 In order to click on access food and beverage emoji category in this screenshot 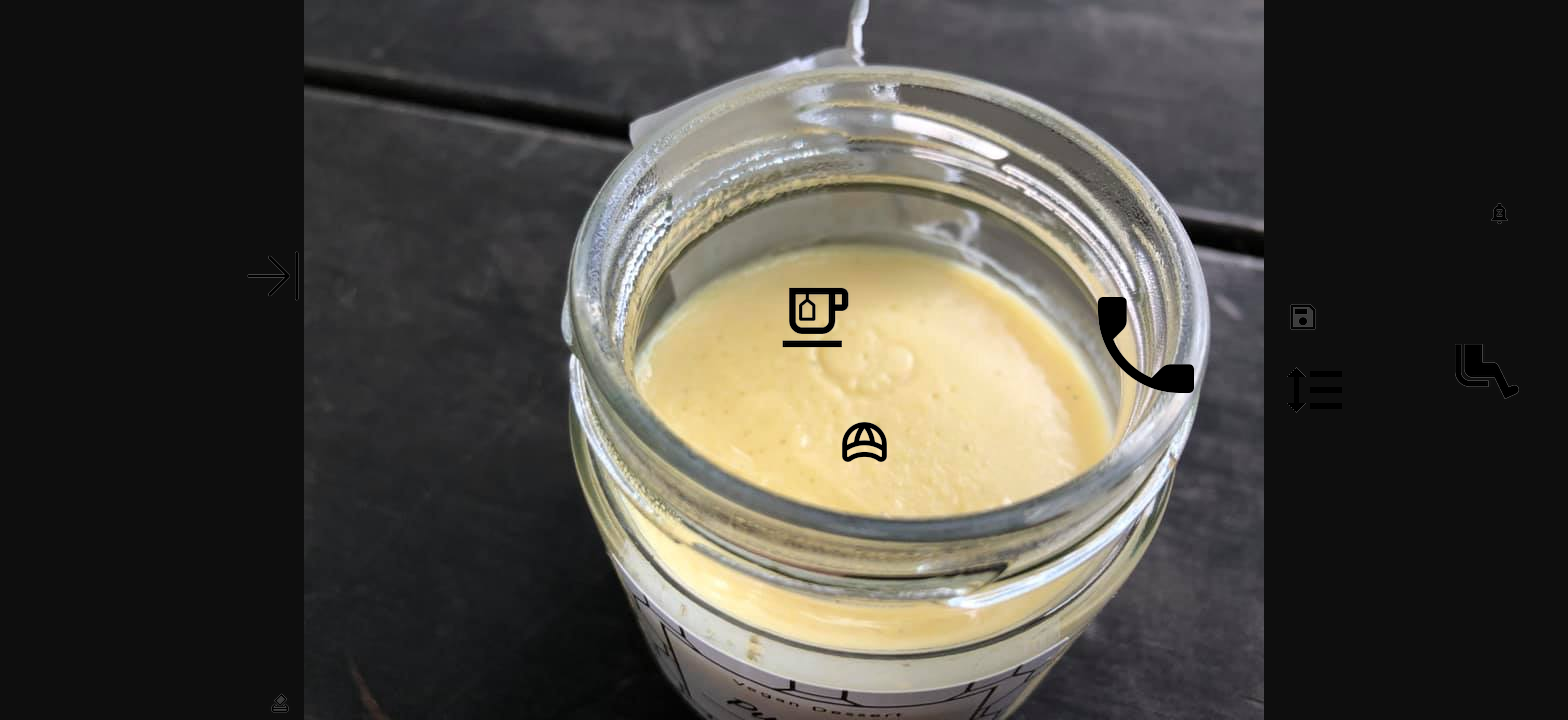, I will do `click(815, 317)`.